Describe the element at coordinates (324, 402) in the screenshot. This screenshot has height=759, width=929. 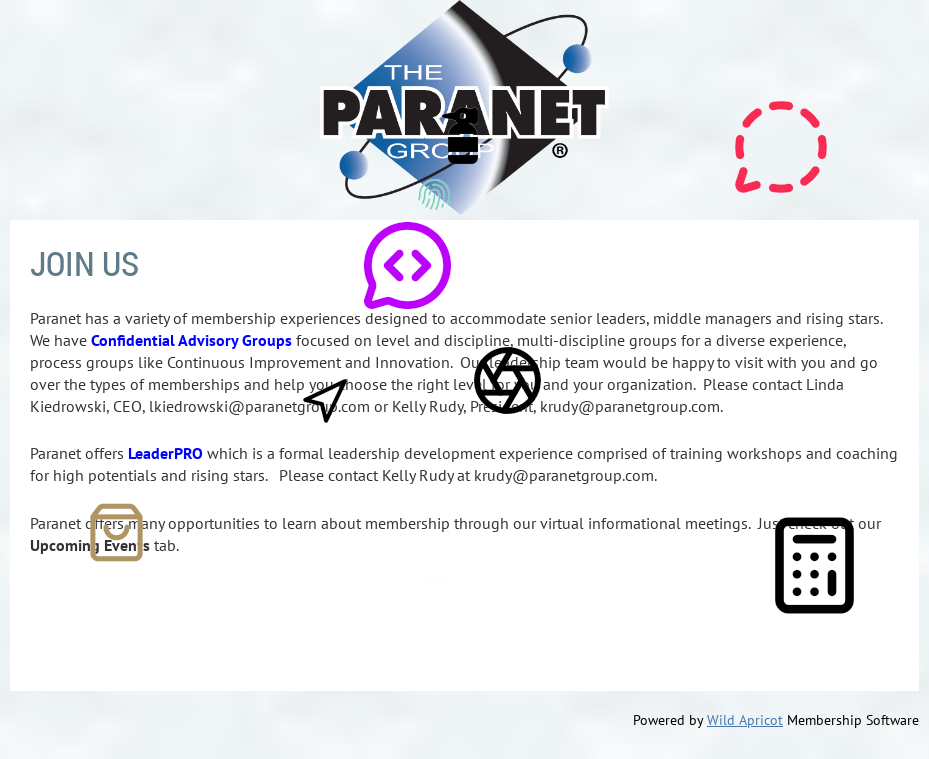
I see `navigate to current location` at that location.